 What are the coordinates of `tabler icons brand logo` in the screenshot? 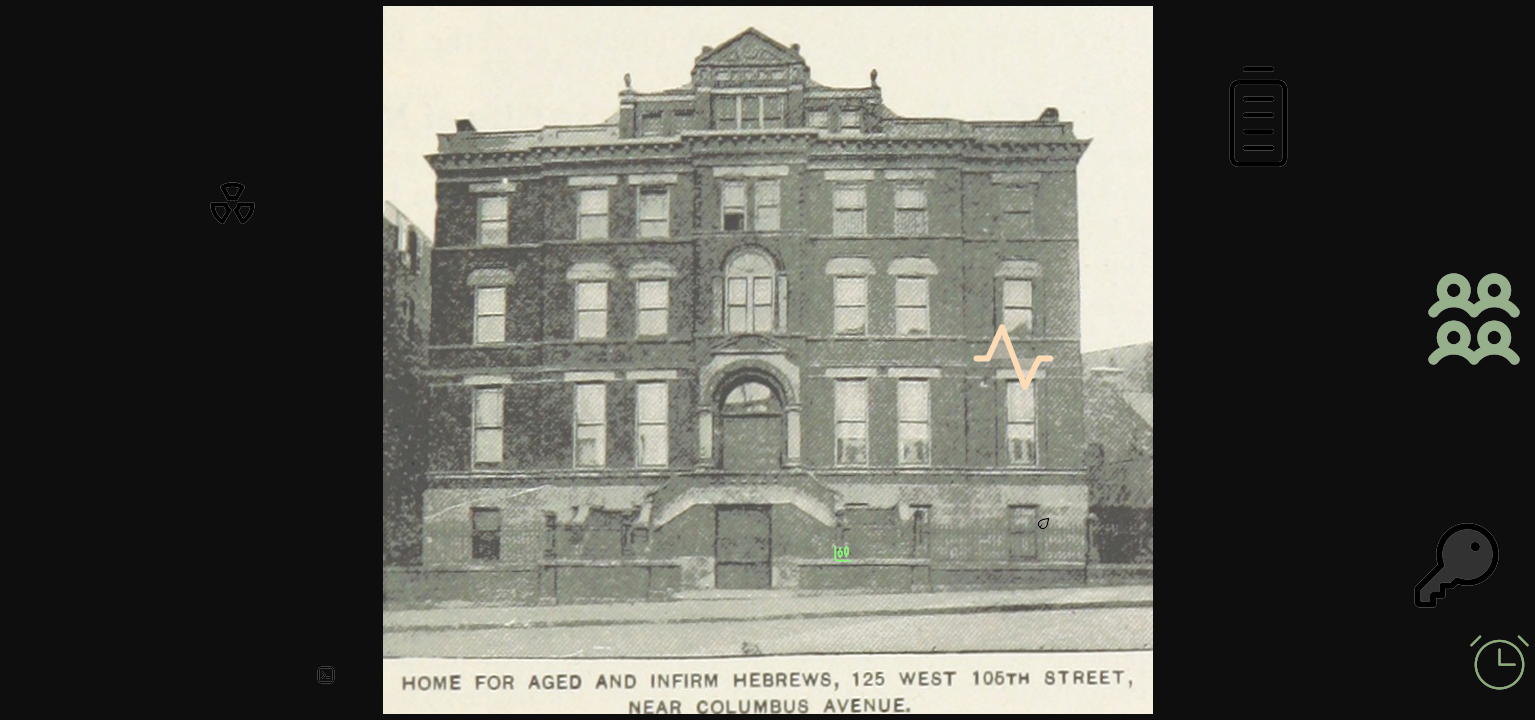 It's located at (326, 675).